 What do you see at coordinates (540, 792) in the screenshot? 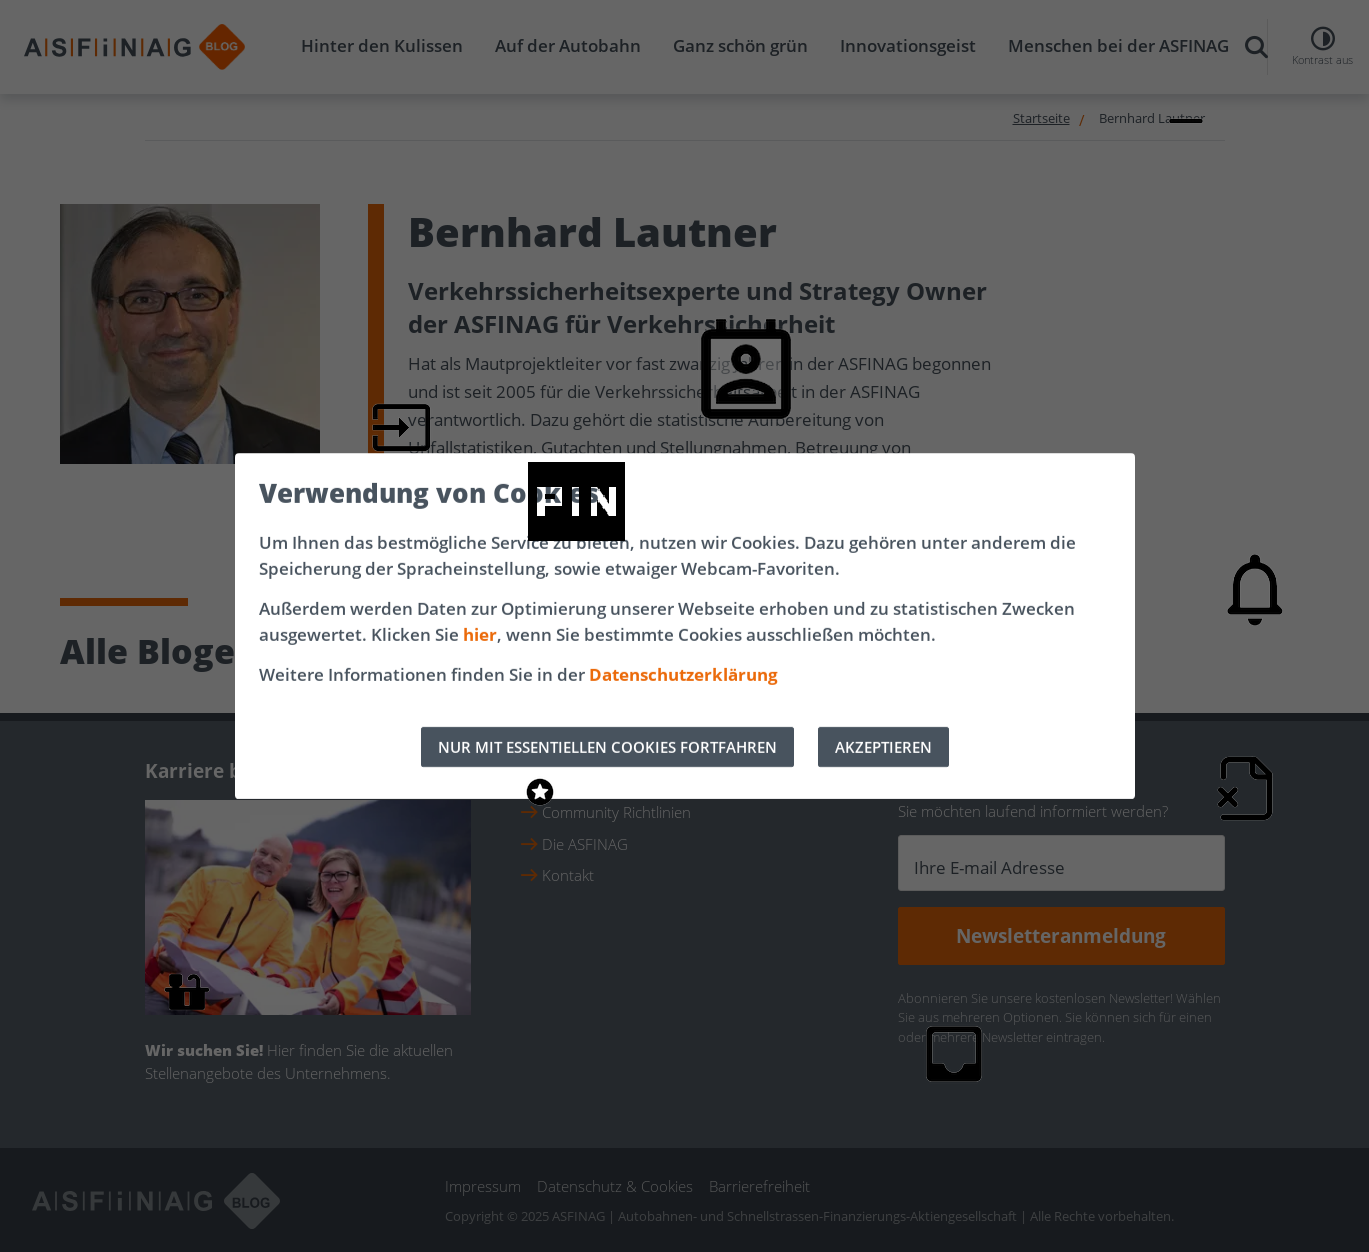
I see `mark item as favorite` at bounding box center [540, 792].